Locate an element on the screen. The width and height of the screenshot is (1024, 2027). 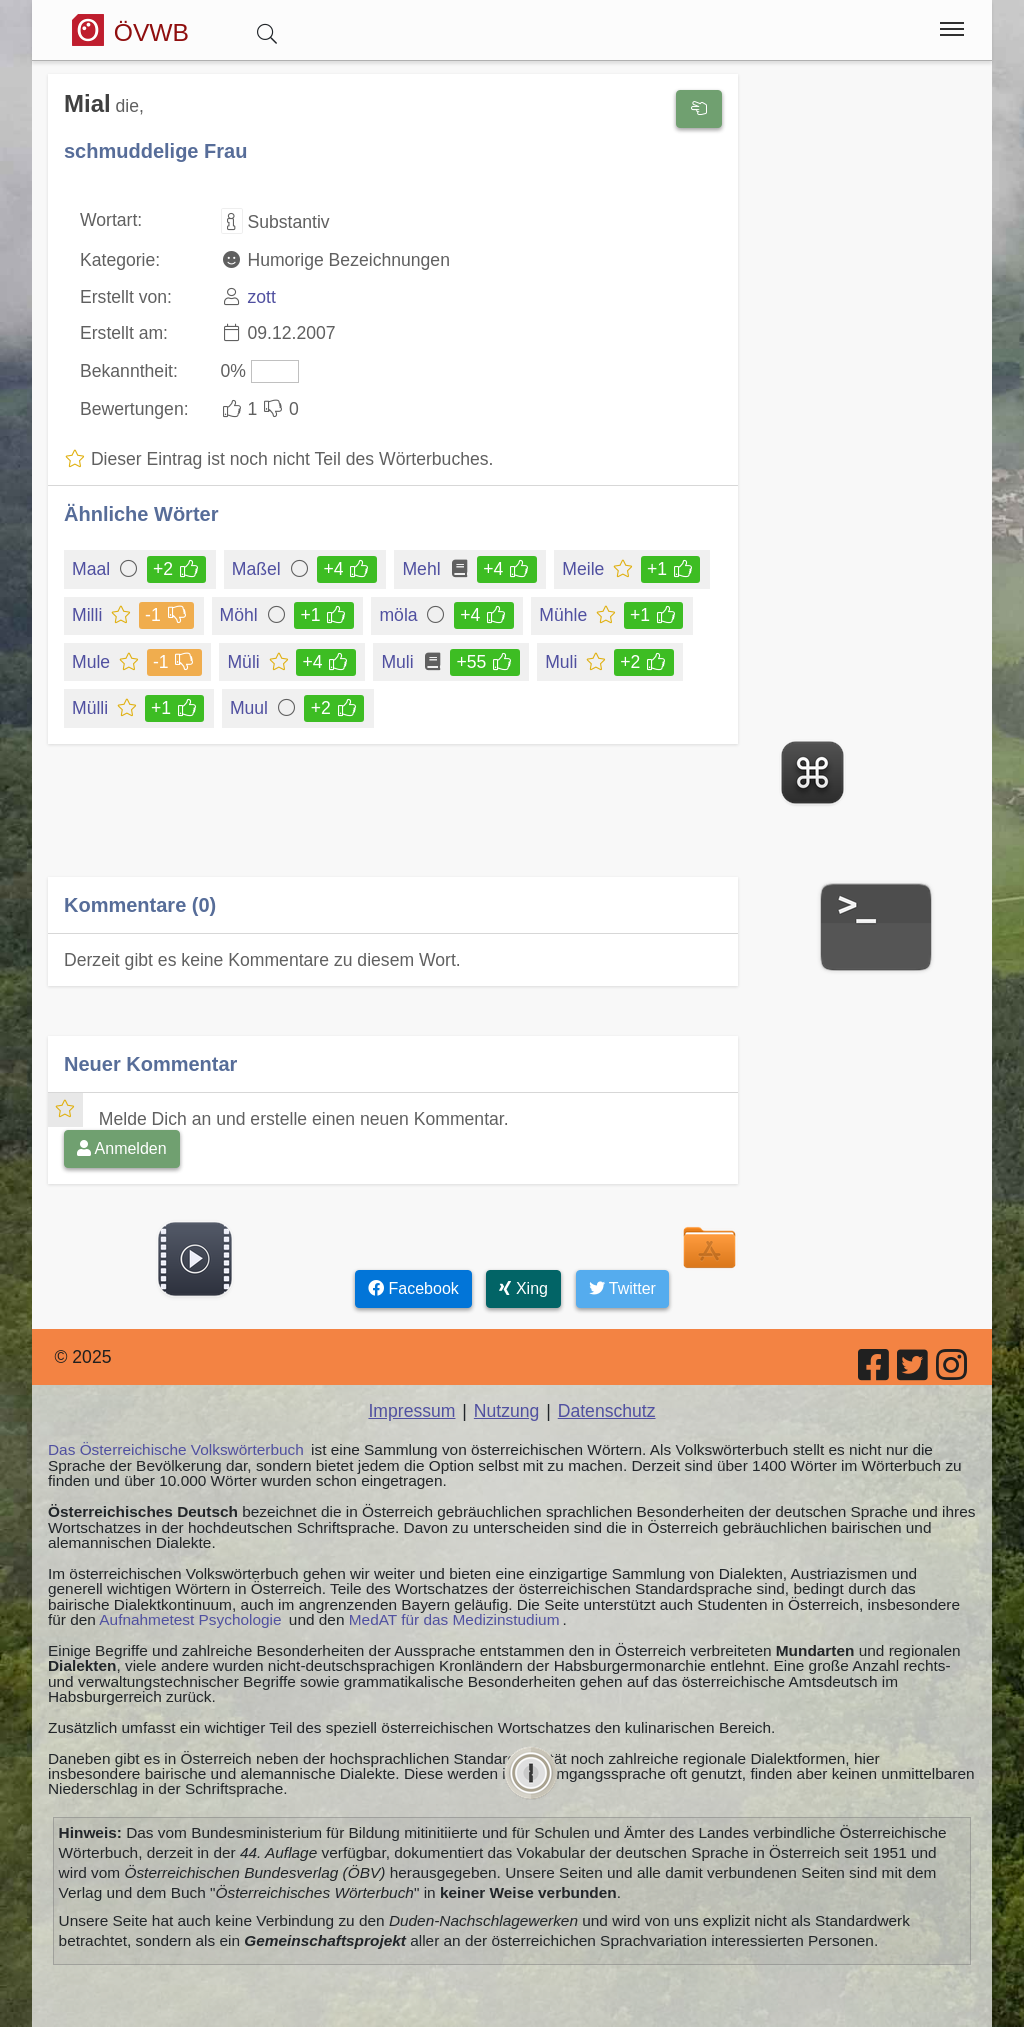
open the terminal application is located at coordinates (876, 927).